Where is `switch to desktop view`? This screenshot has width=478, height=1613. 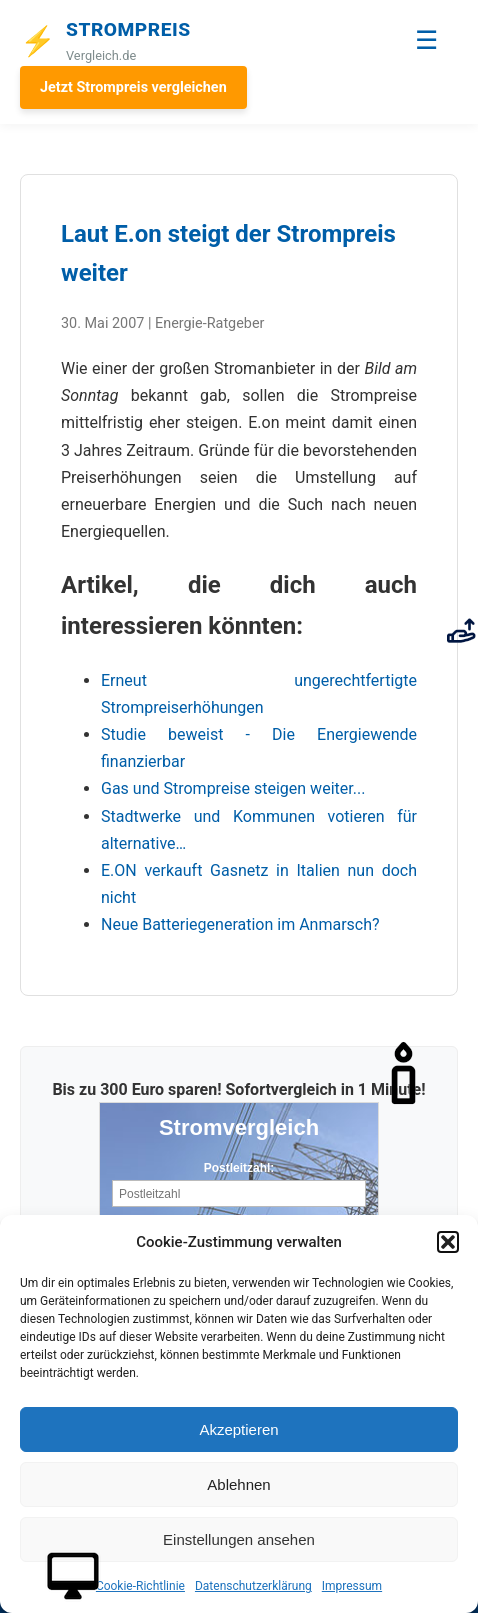
switch to desktop view is located at coordinates (73, 1576).